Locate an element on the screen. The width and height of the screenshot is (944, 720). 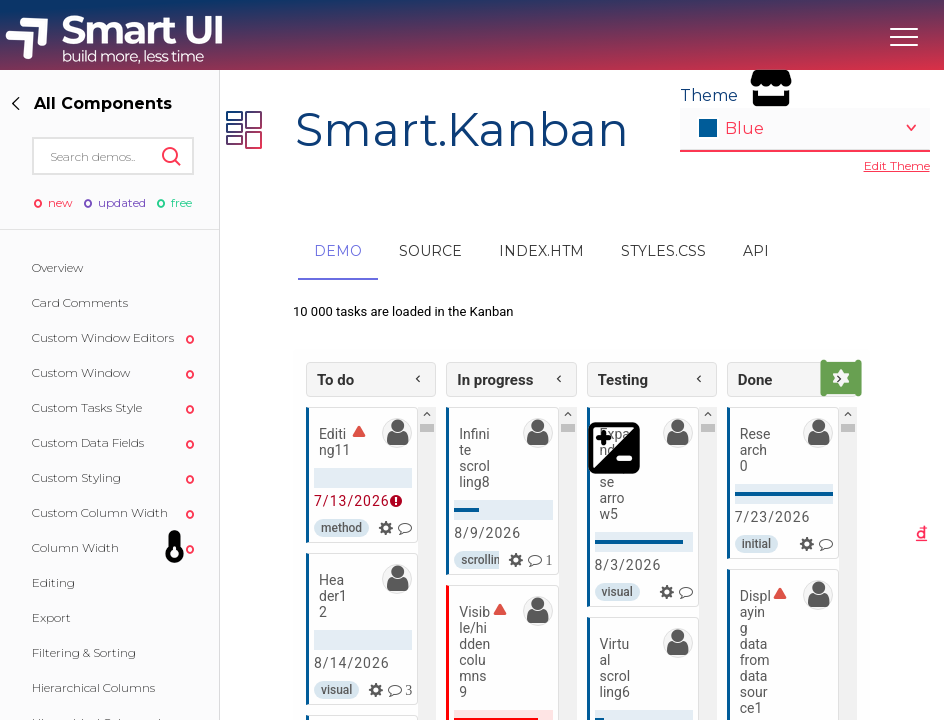
indicates low temperature reading is located at coordinates (174, 546).